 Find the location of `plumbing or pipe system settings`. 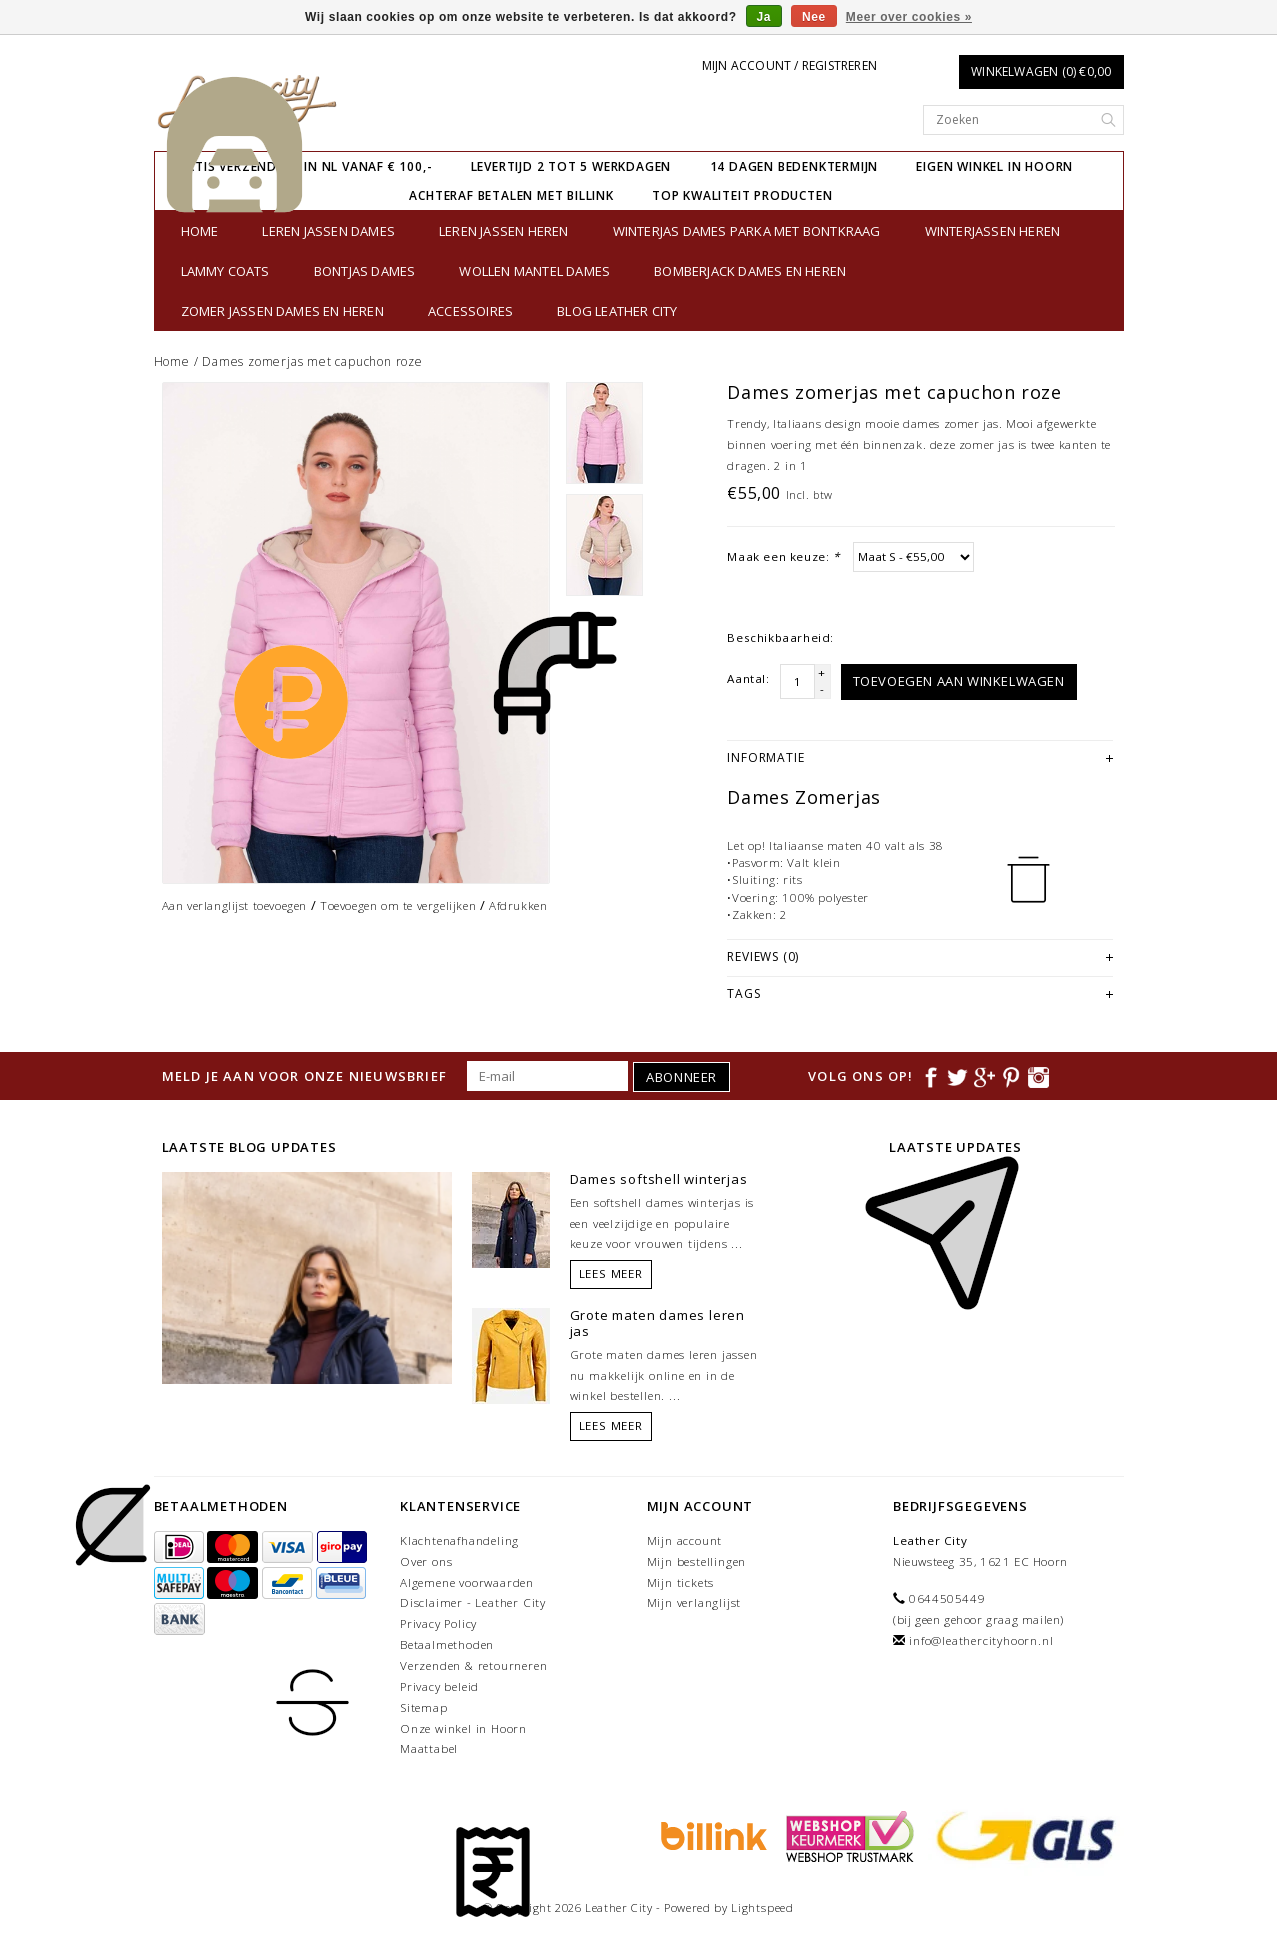

plumbing or pipe system settings is located at coordinates (550, 668).